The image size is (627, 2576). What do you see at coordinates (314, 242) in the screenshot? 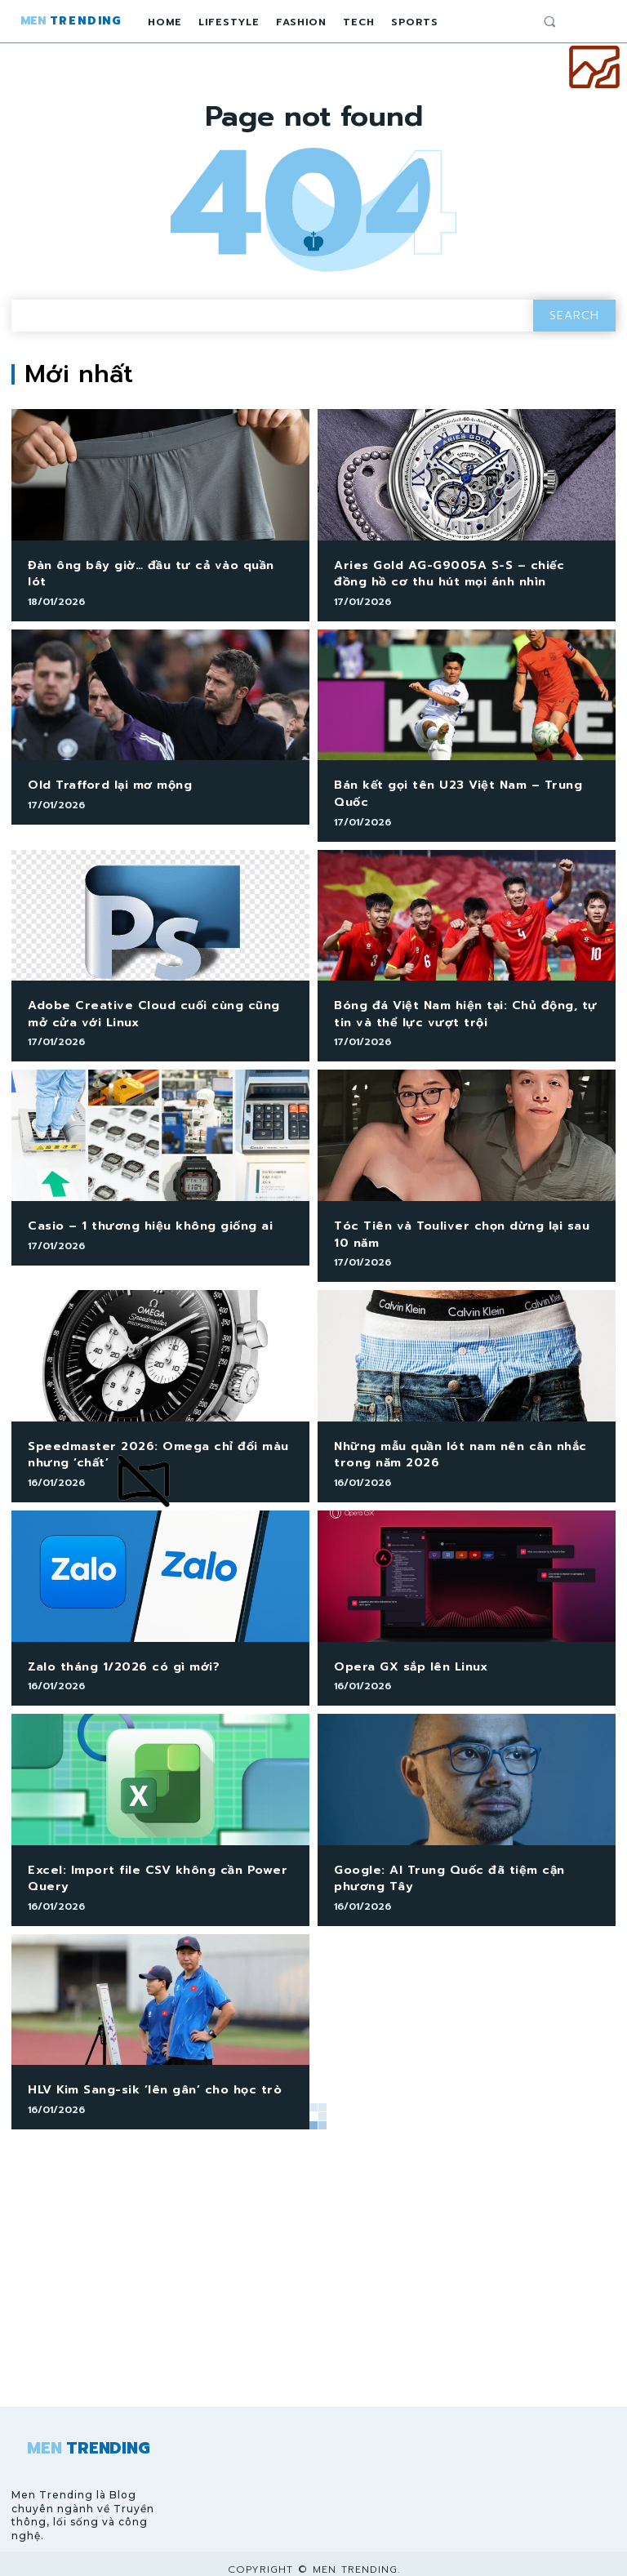
I see `indicates premium or royal status` at bounding box center [314, 242].